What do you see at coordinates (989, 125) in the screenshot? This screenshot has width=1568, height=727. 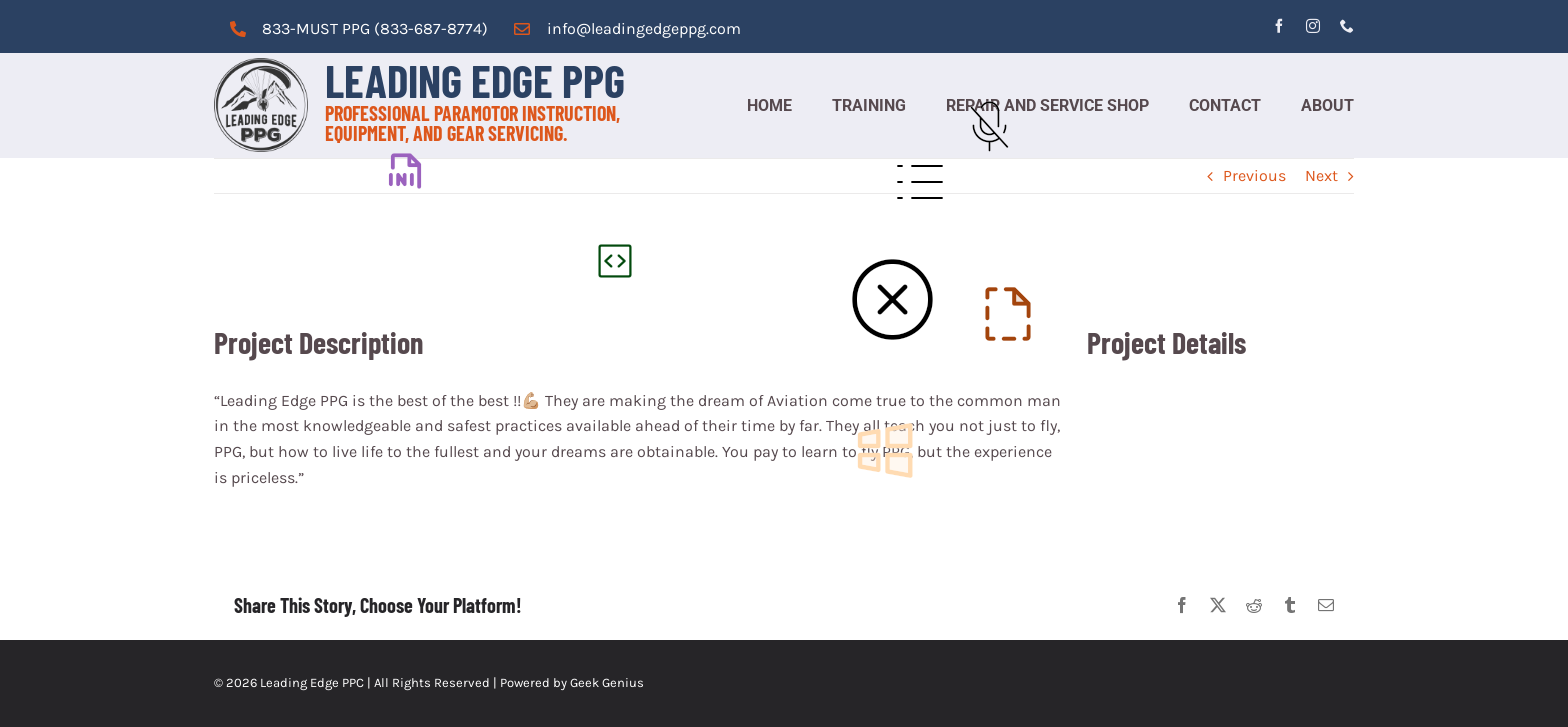 I see `mute your microphone` at bounding box center [989, 125].